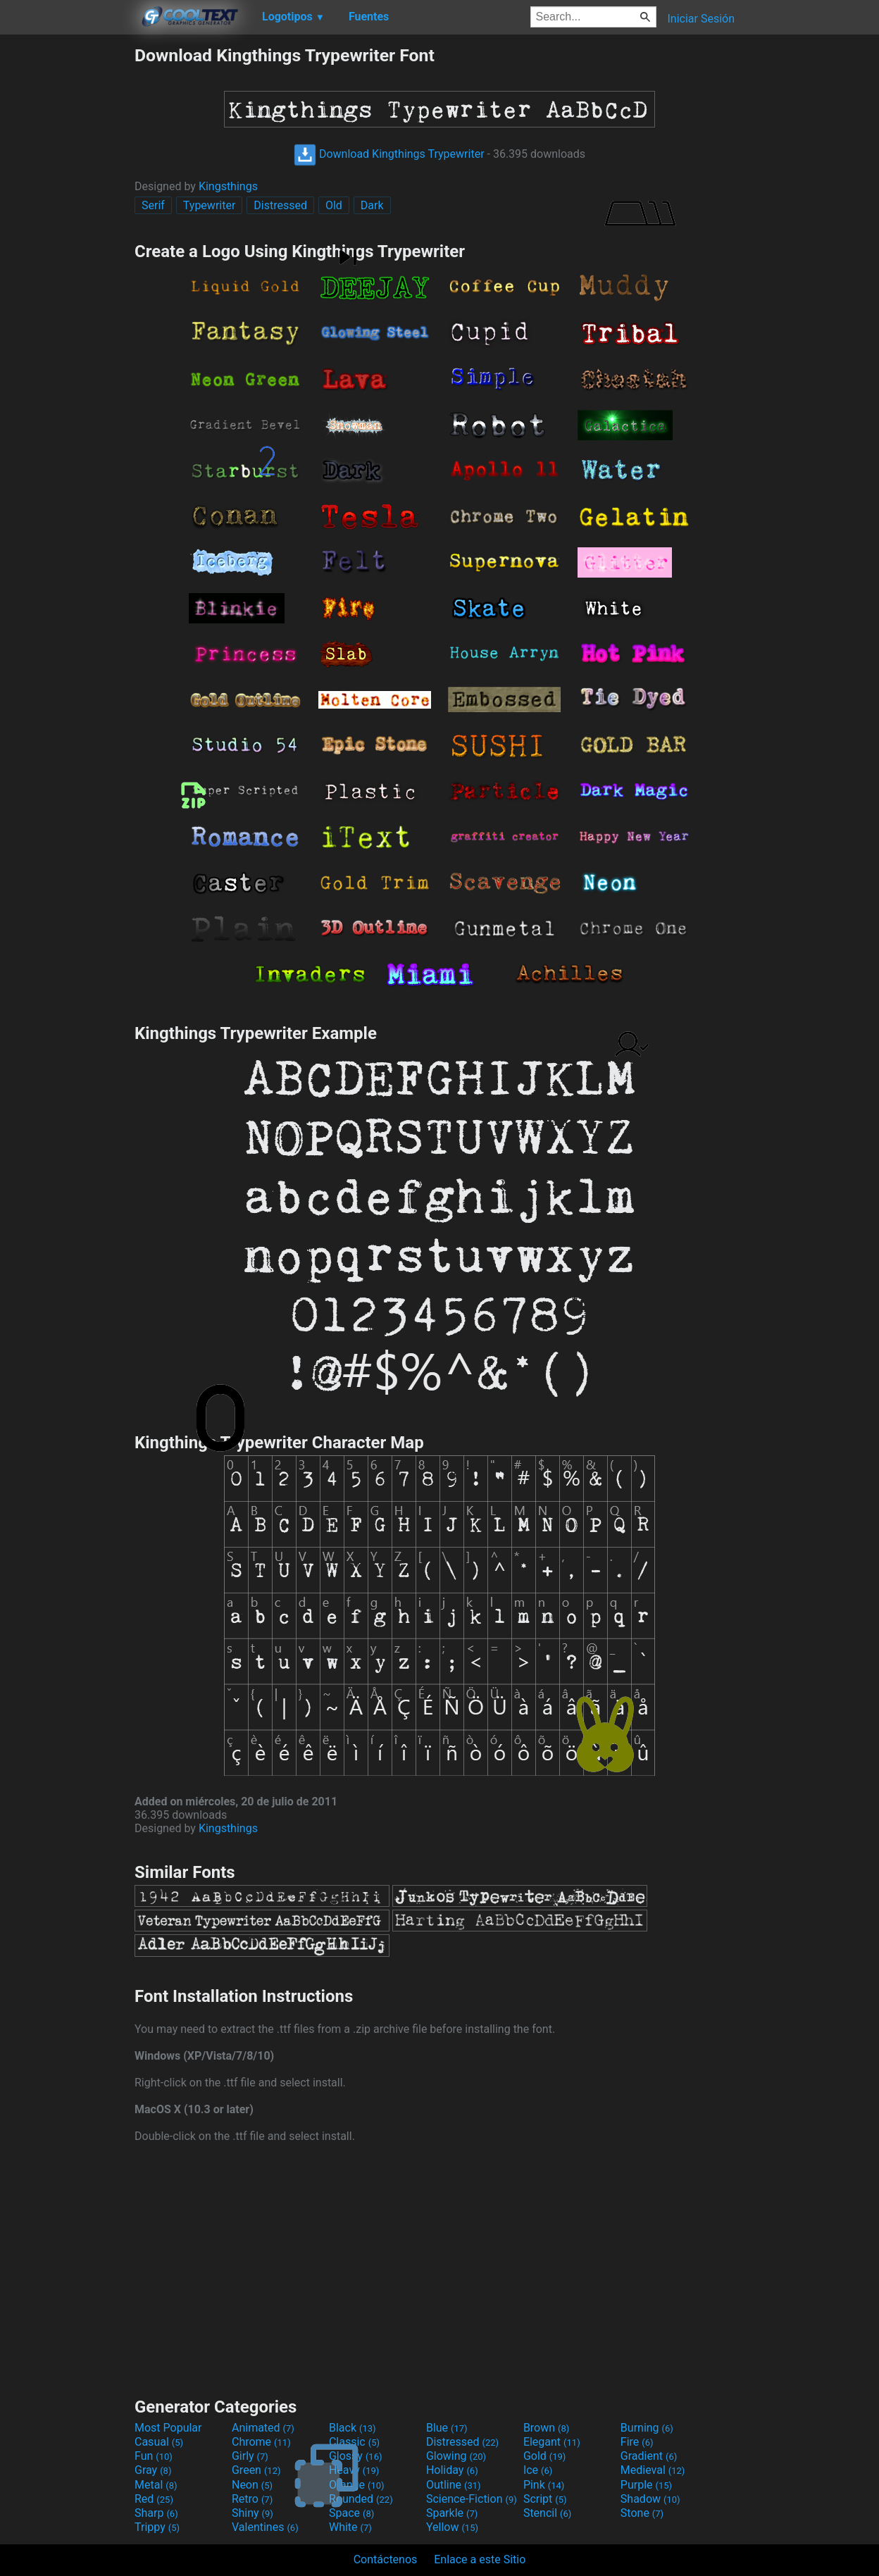  What do you see at coordinates (267, 461) in the screenshot?
I see `indicates step two in a multi-step process` at bounding box center [267, 461].